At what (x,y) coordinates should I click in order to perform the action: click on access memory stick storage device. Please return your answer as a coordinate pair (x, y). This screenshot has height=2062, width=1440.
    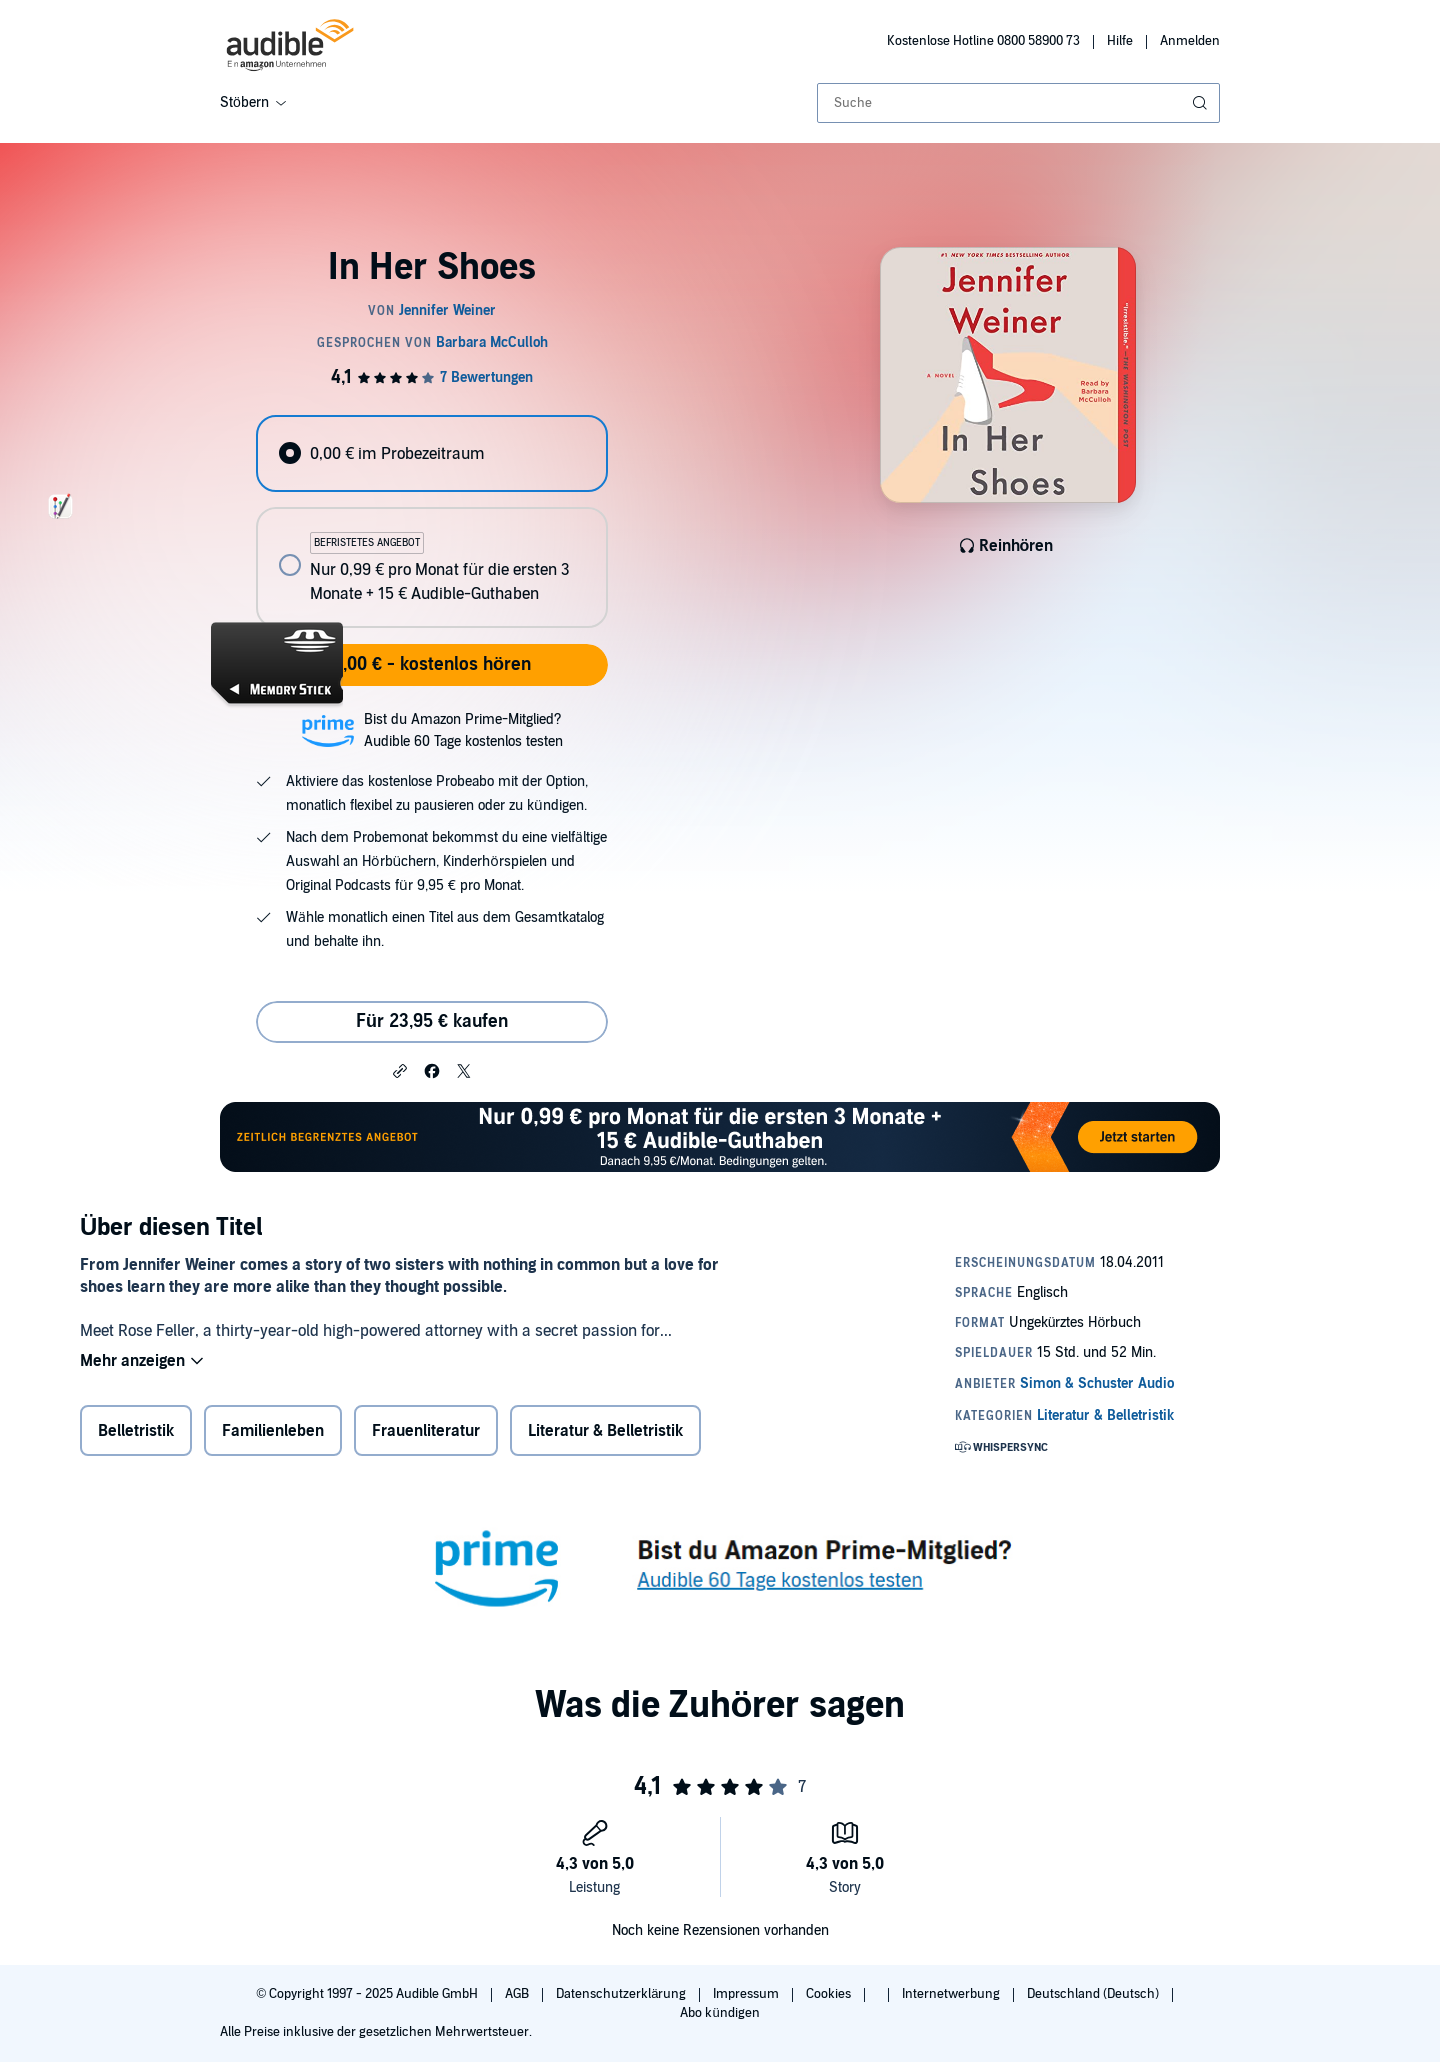
    Looking at the image, I should click on (277, 664).